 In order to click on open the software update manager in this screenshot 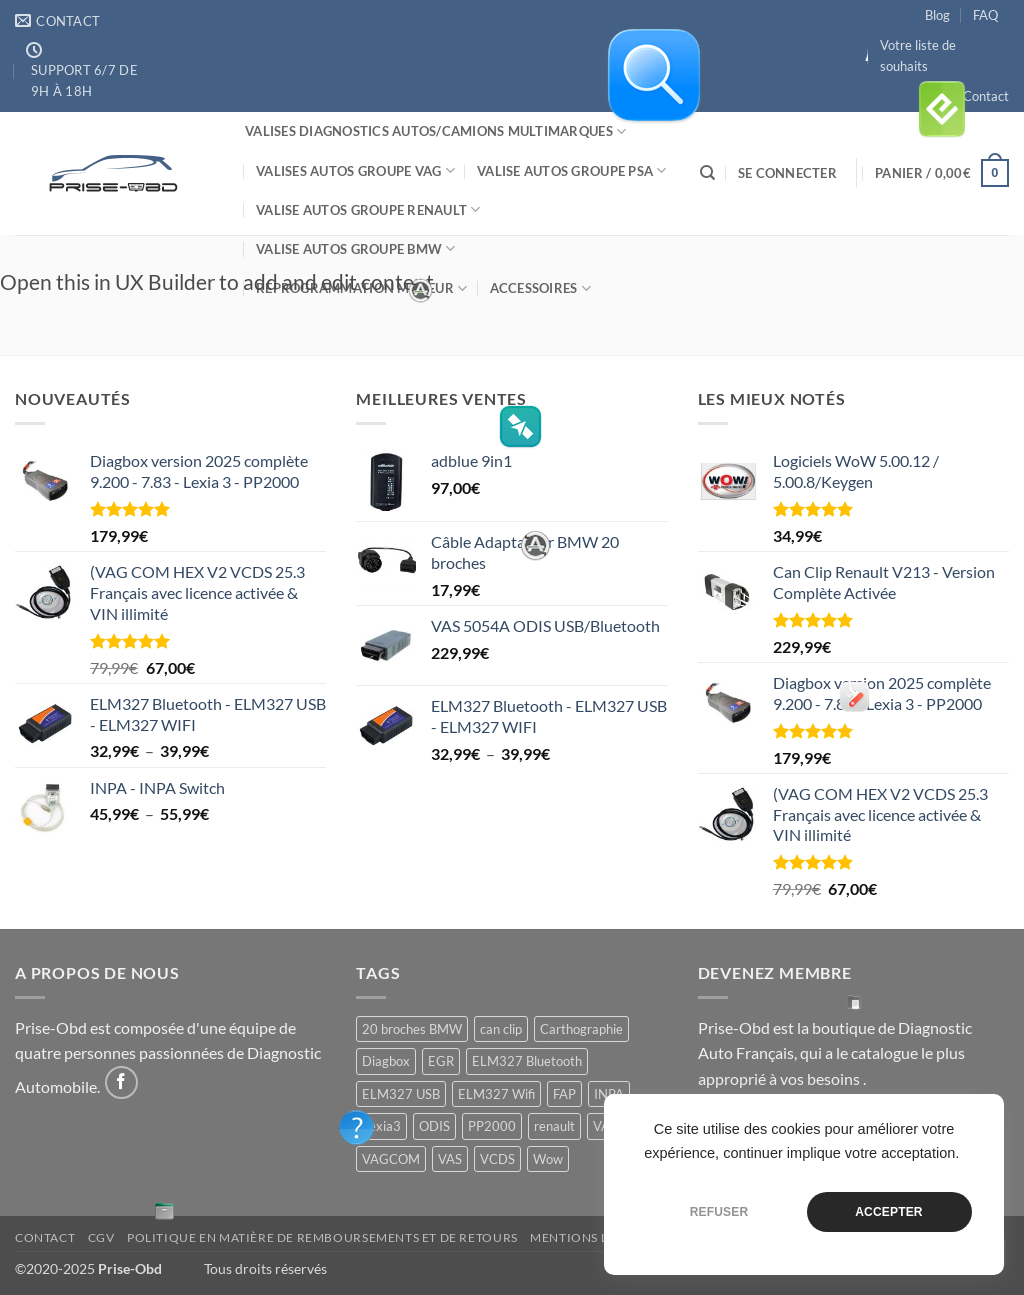, I will do `click(420, 290)`.